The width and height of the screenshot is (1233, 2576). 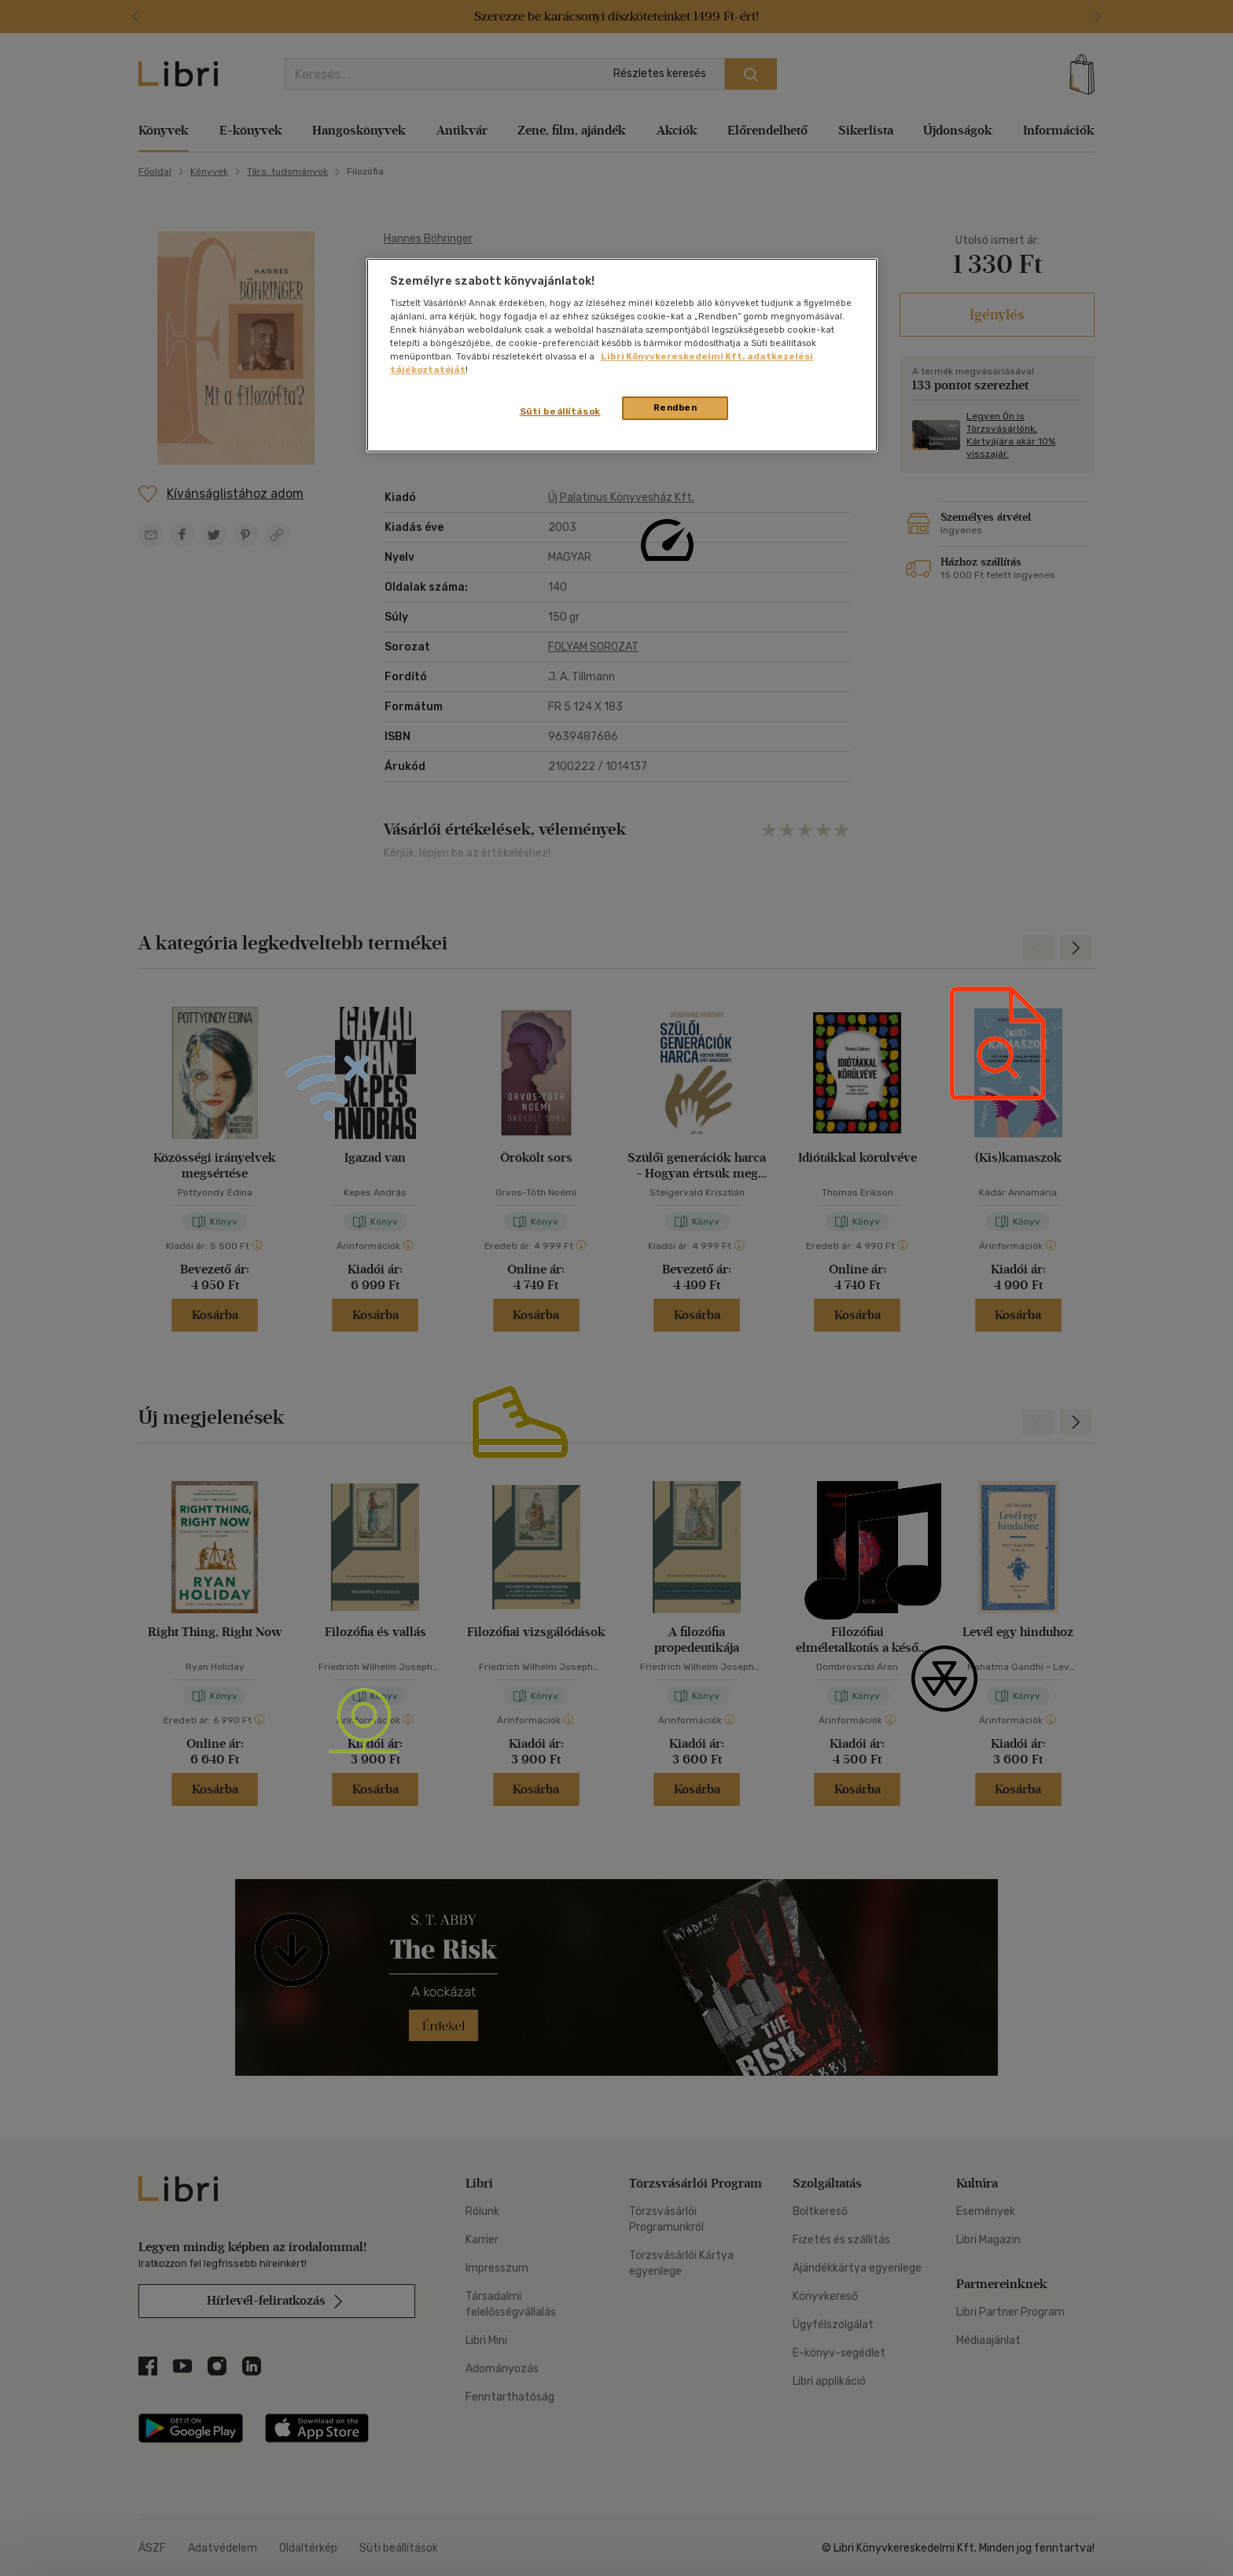 I want to click on access music library or player, so click(x=873, y=1551).